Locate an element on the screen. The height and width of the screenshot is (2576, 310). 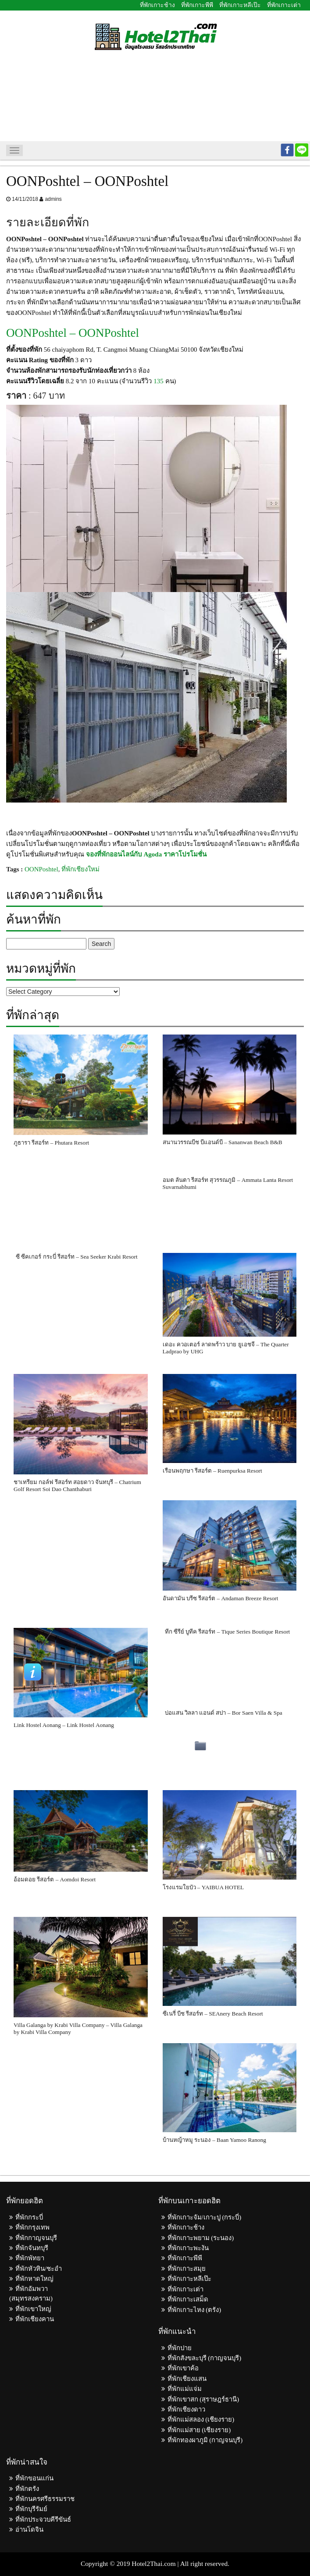
open the stocks app is located at coordinates (60, 1078).